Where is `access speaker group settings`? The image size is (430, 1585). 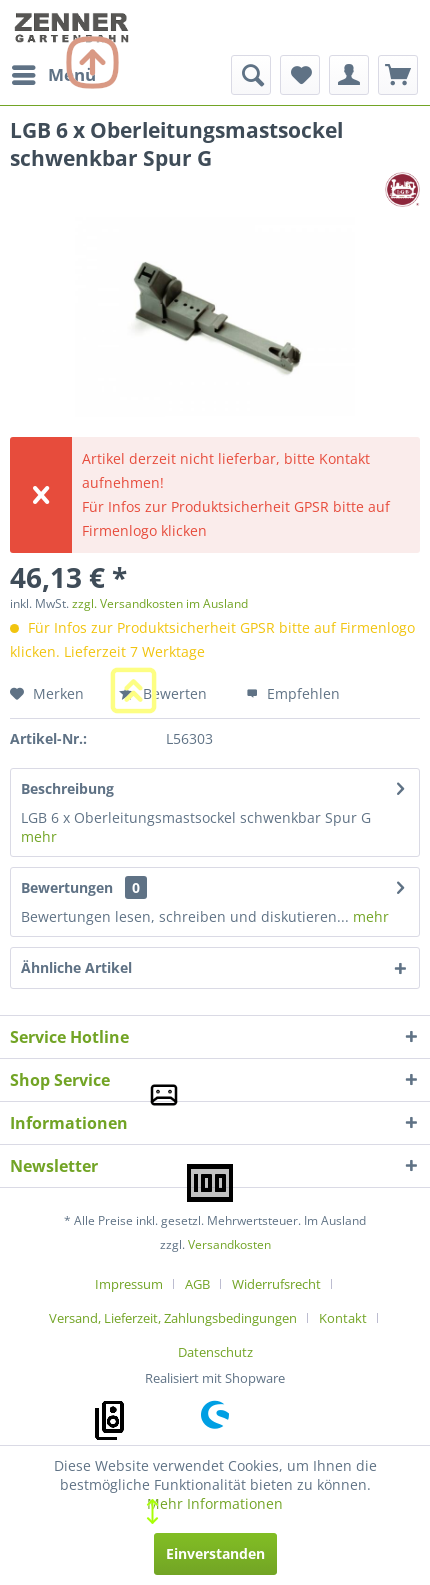 access speaker group settings is located at coordinates (109, 1420).